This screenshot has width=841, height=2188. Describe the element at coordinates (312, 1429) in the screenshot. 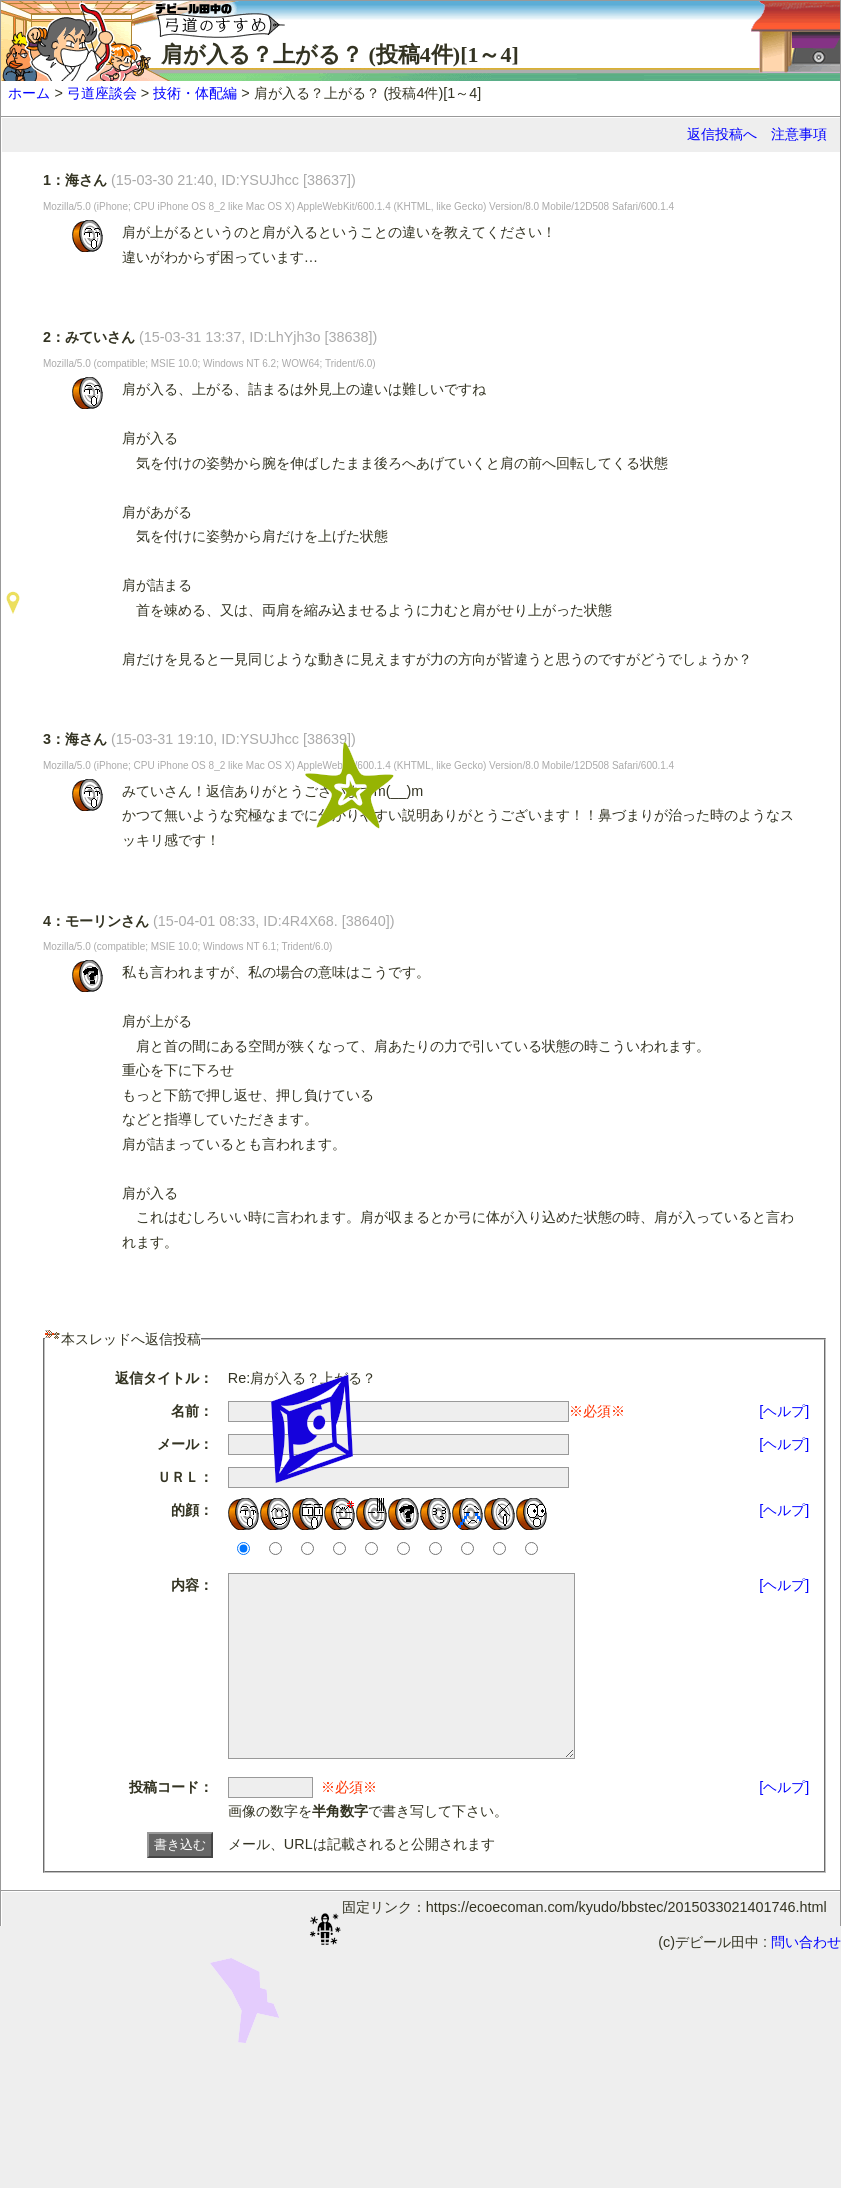

I see `indicates a rare or precious item in a game inventory` at that location.